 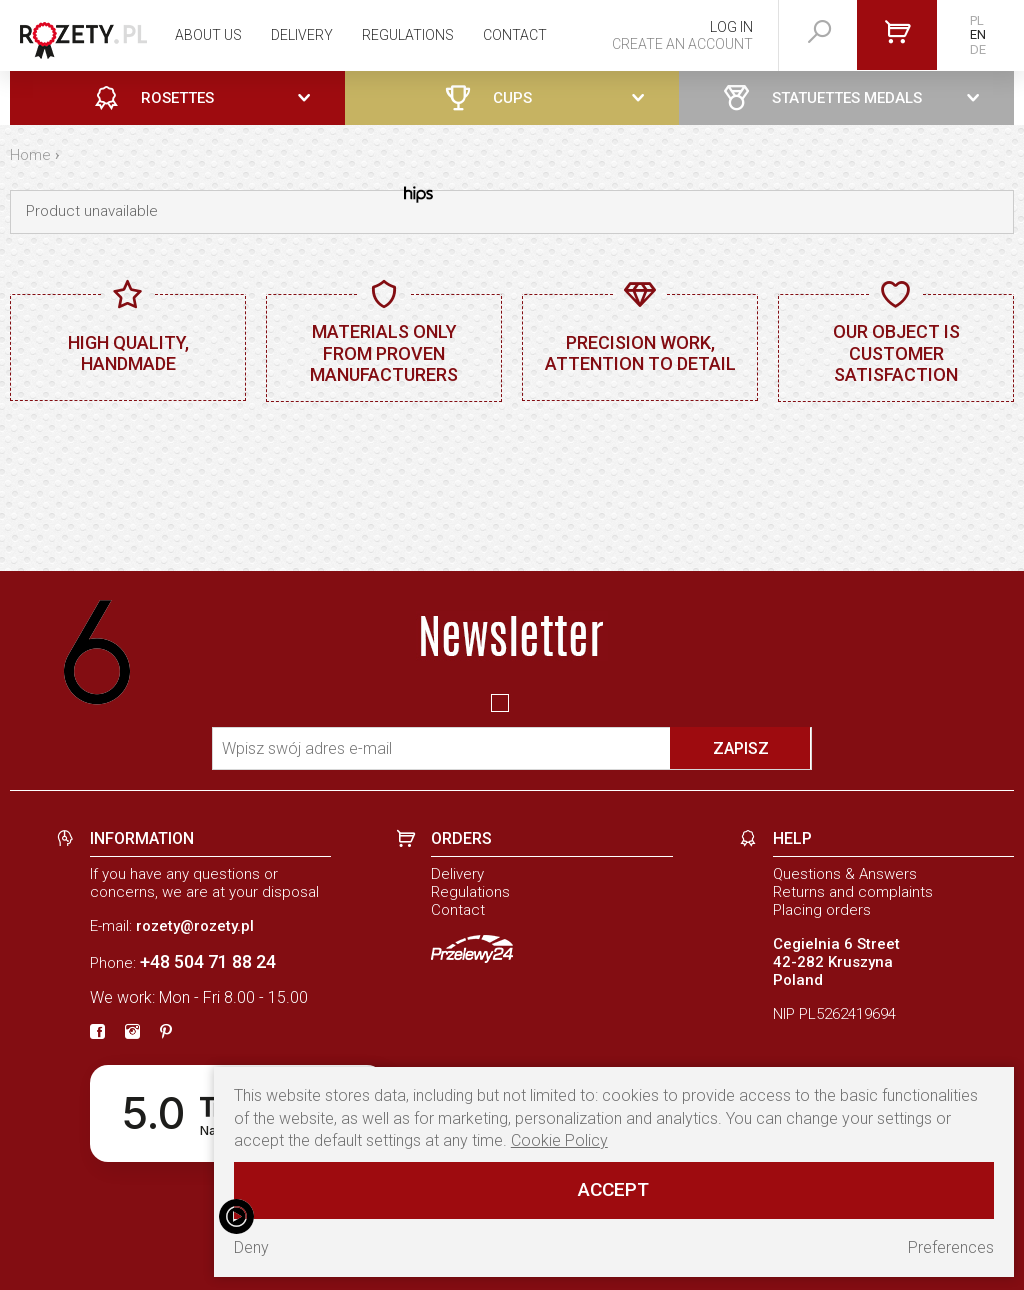 What do you see at coordinates (418, 194) in the screenshot?
I see `hips payment platform logo` at bounding box center [418, 194].